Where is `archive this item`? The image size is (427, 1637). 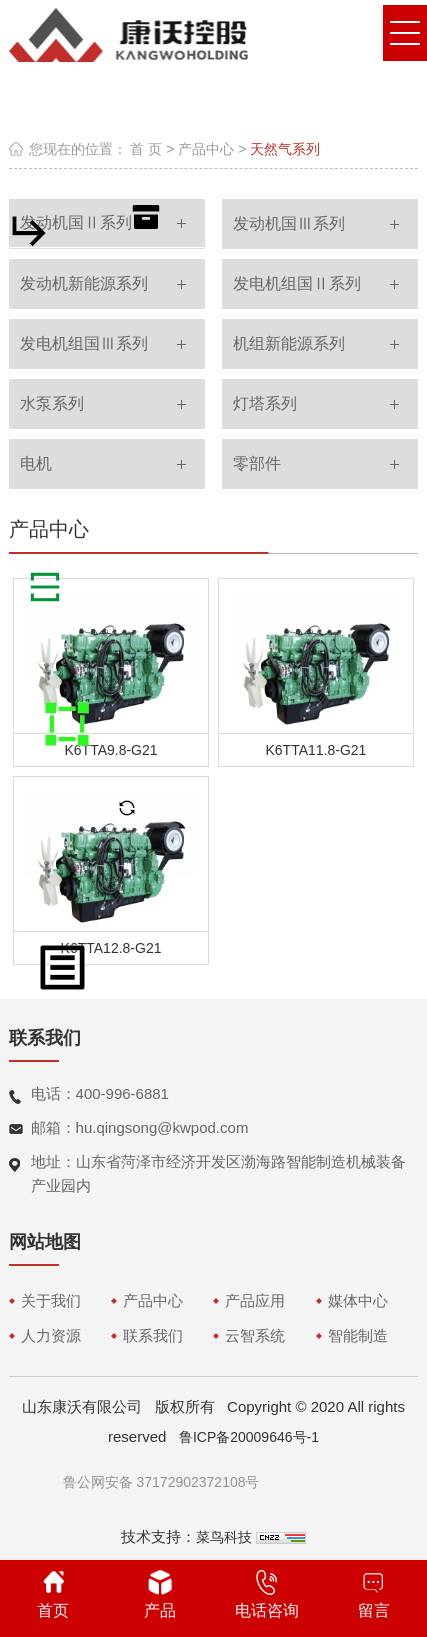
archive this item is located at coordinates (146, 217).